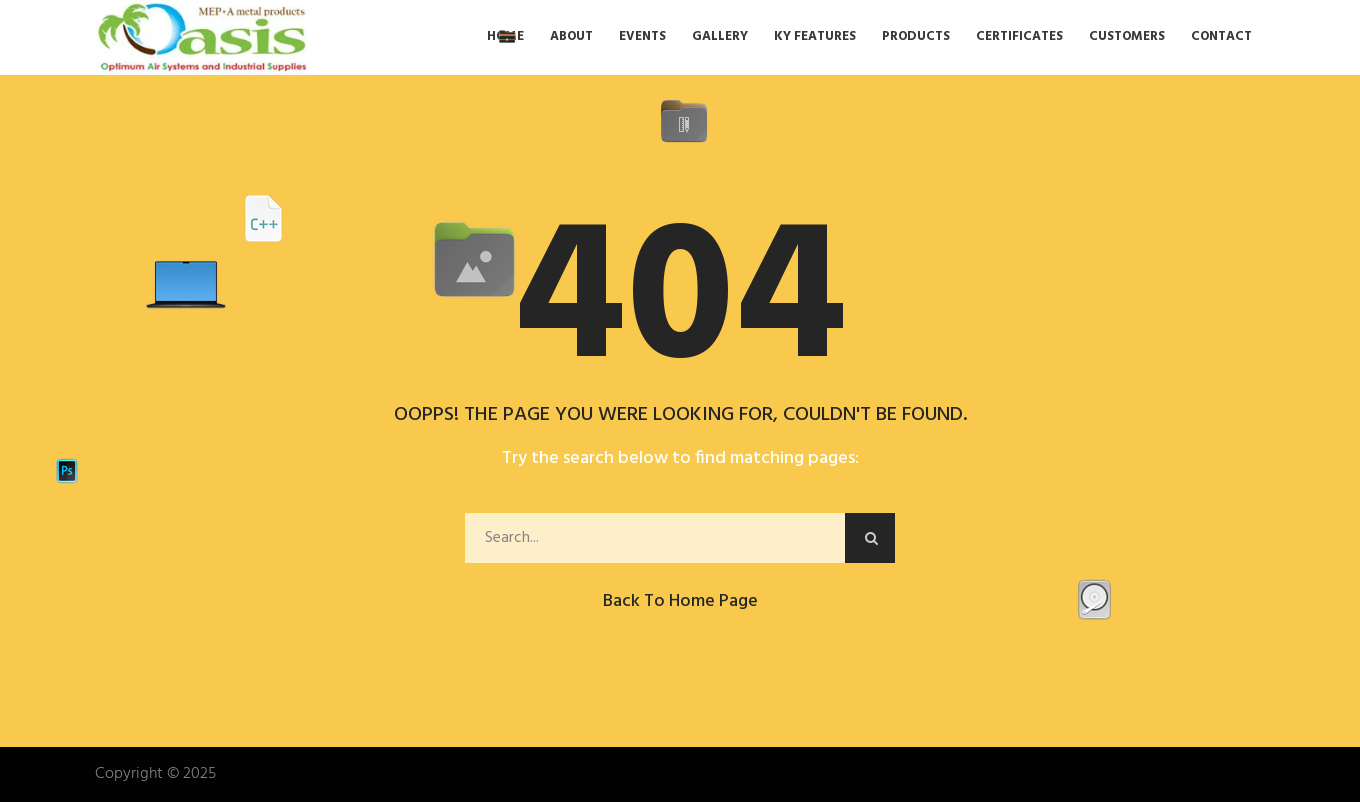  Describe the element at coordinates (684, 121) in the screenshot. I see `open templates folder` at that location.